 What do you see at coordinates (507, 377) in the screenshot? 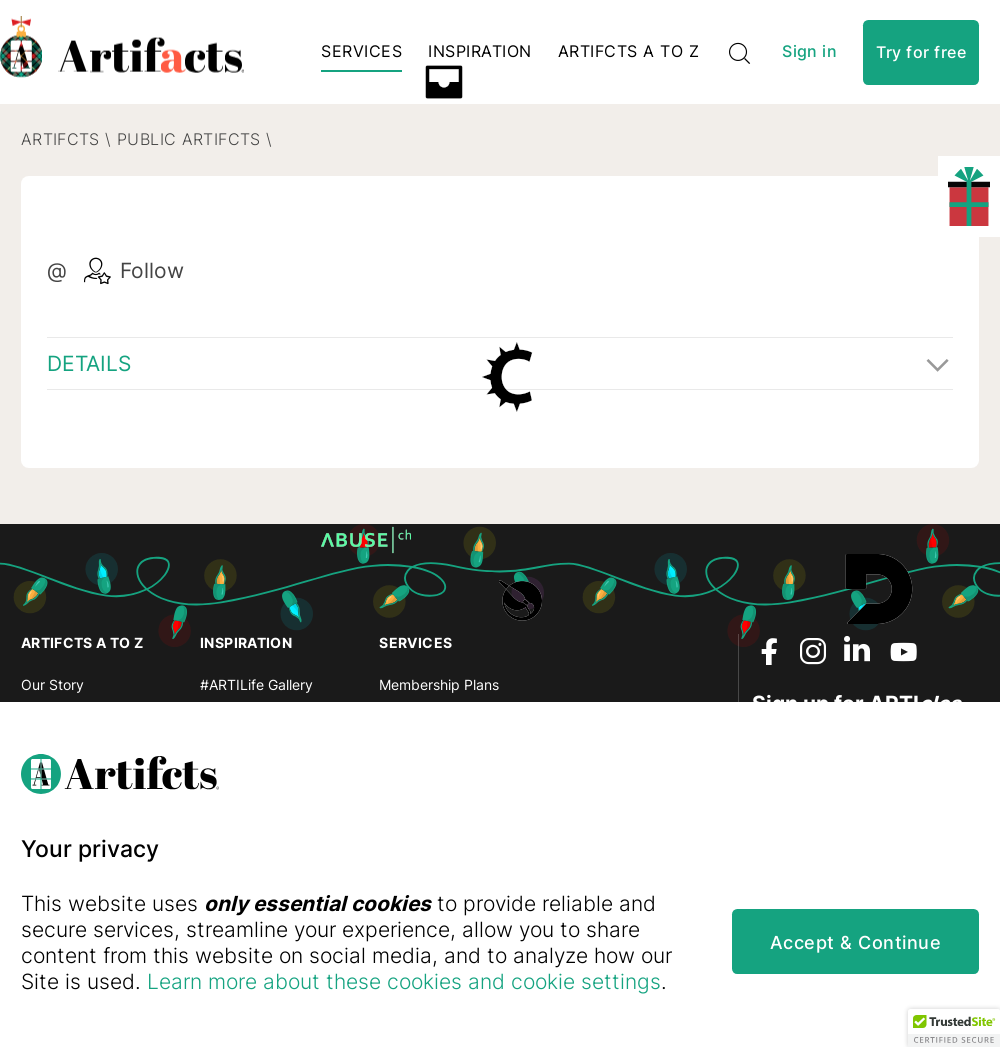
I see `open stencyl game development software` at bounding box center [507, 377].